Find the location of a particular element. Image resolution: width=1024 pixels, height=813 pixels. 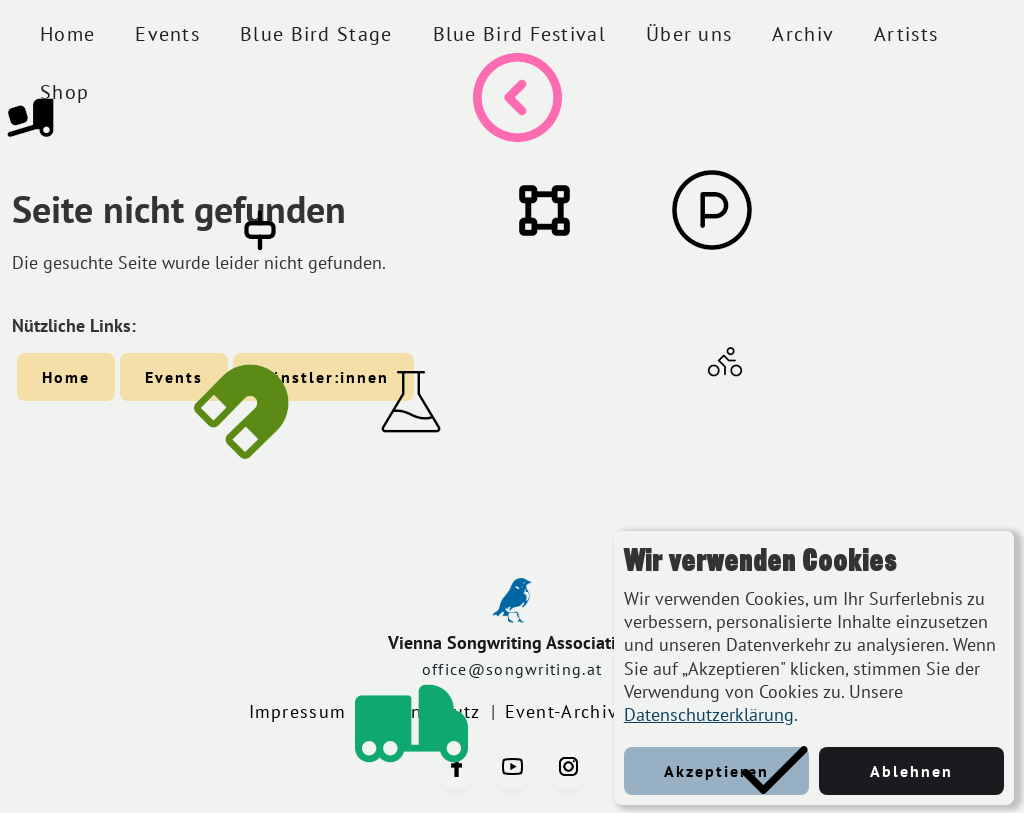

align selected elements to center is located at coordinates (260, 230).